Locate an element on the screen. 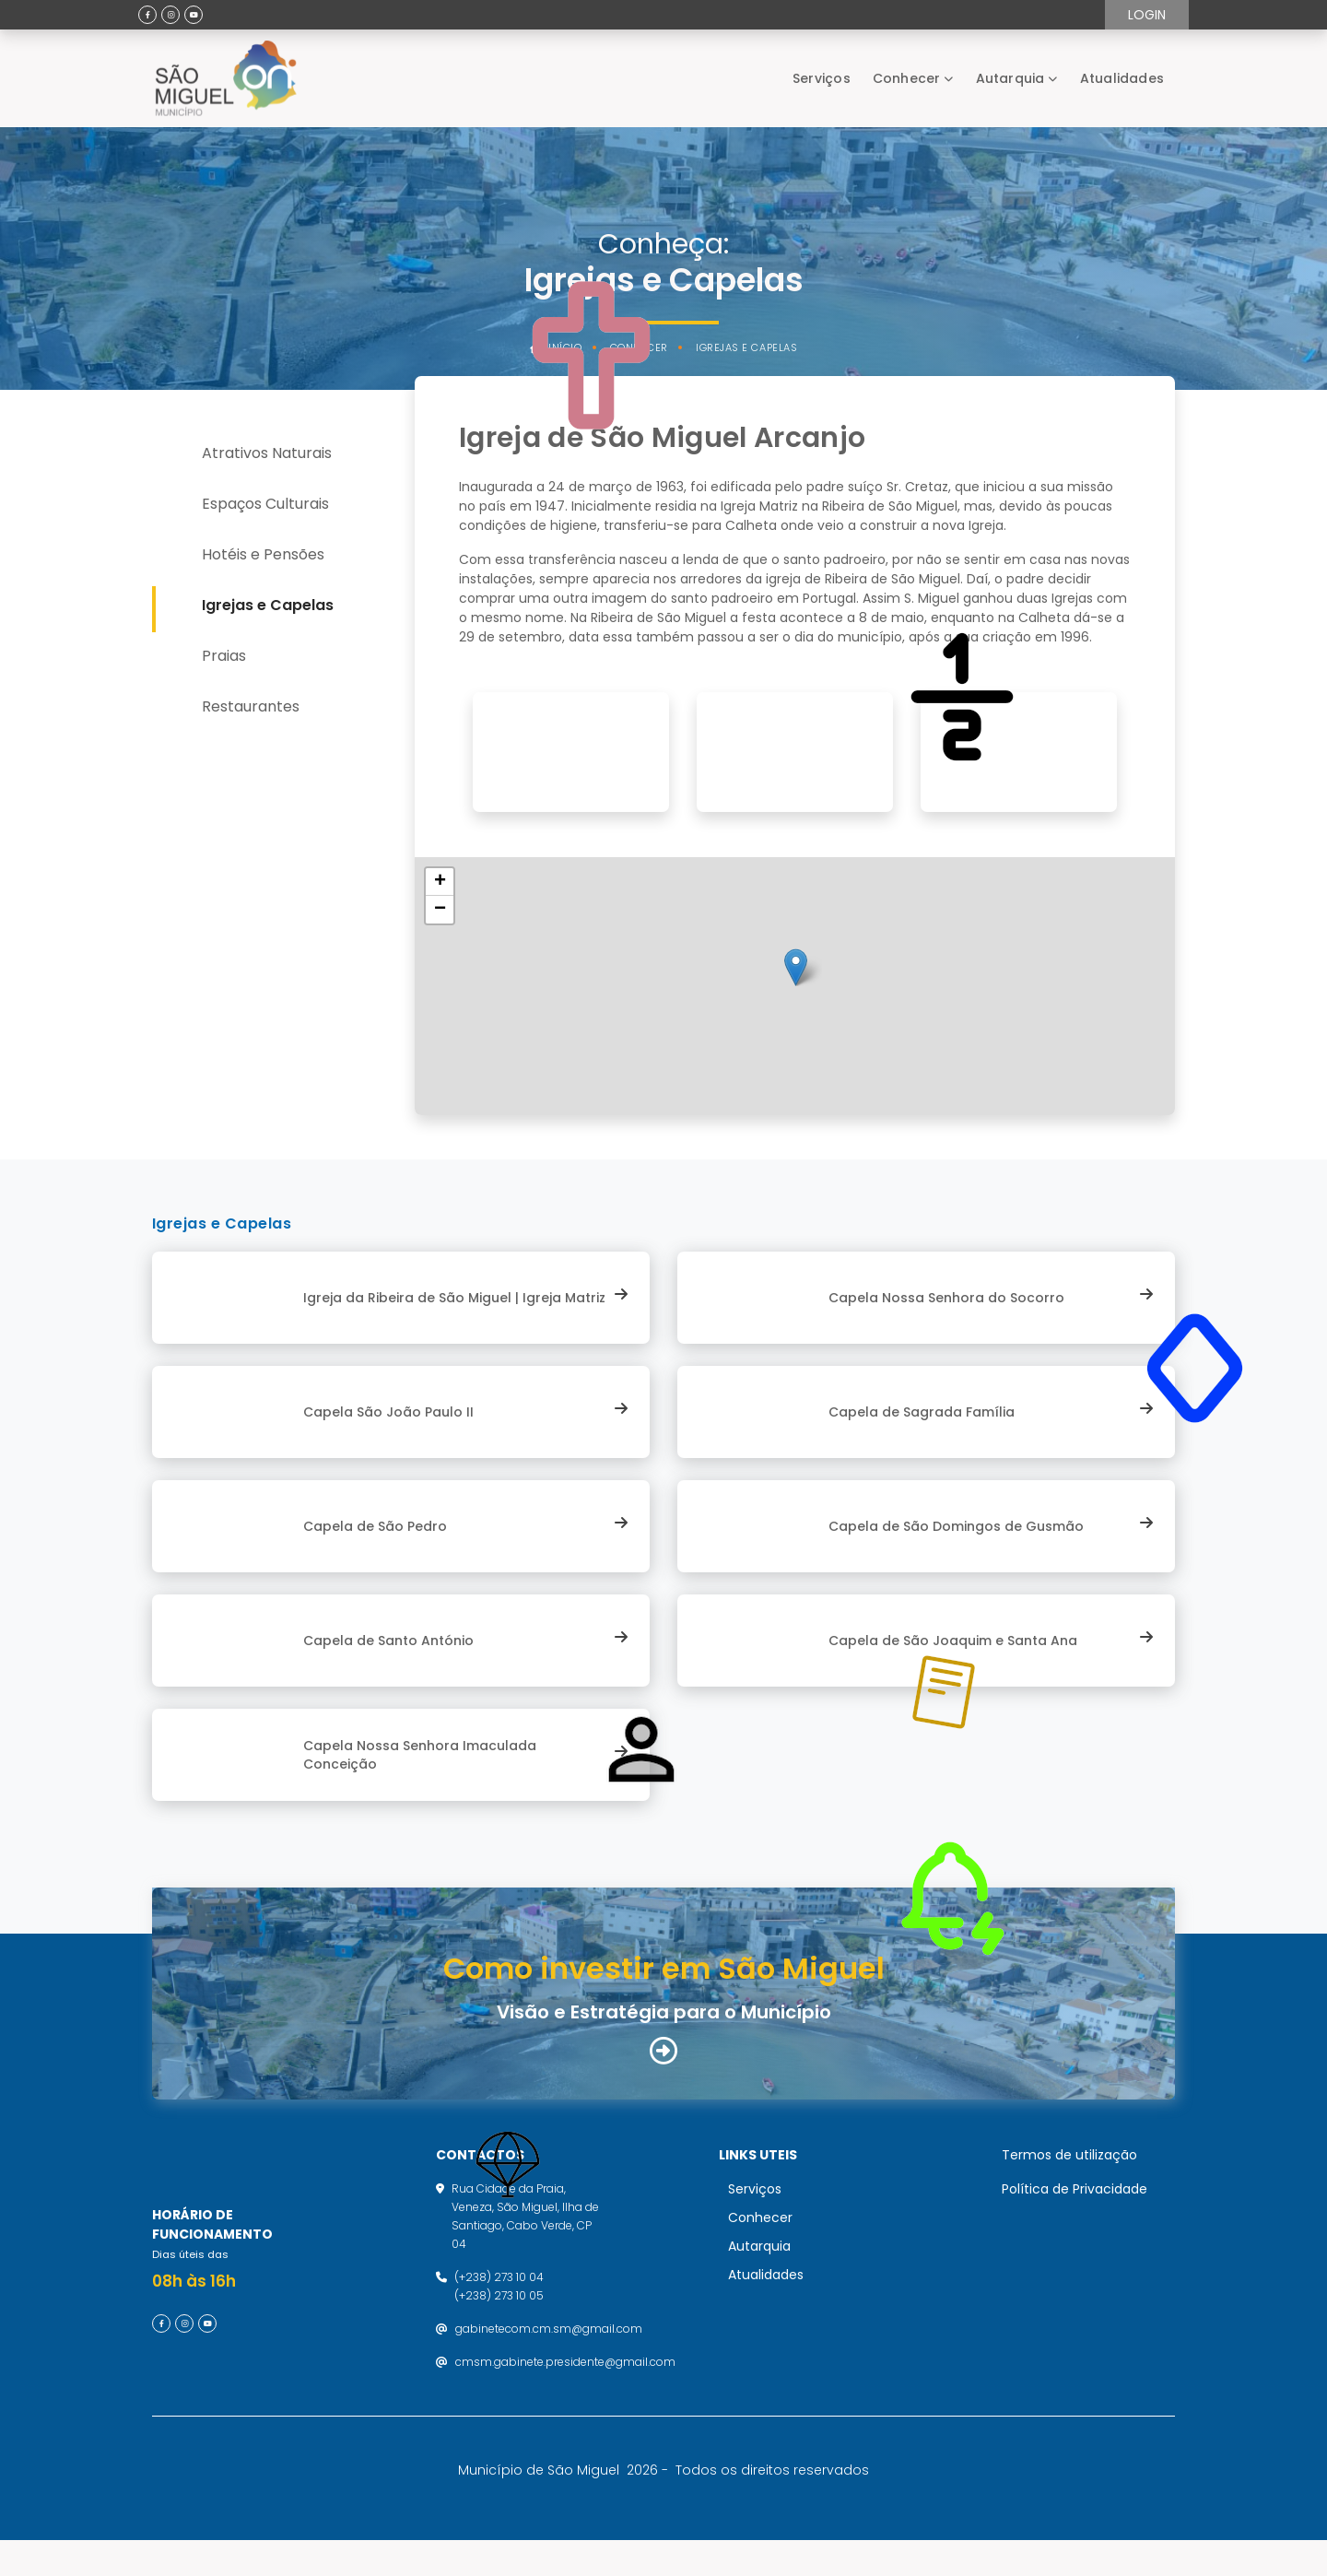 The width and height of the screenshot is (1327, 2576). insert a fraction into a document or equation is located at coordinates (962, 697).